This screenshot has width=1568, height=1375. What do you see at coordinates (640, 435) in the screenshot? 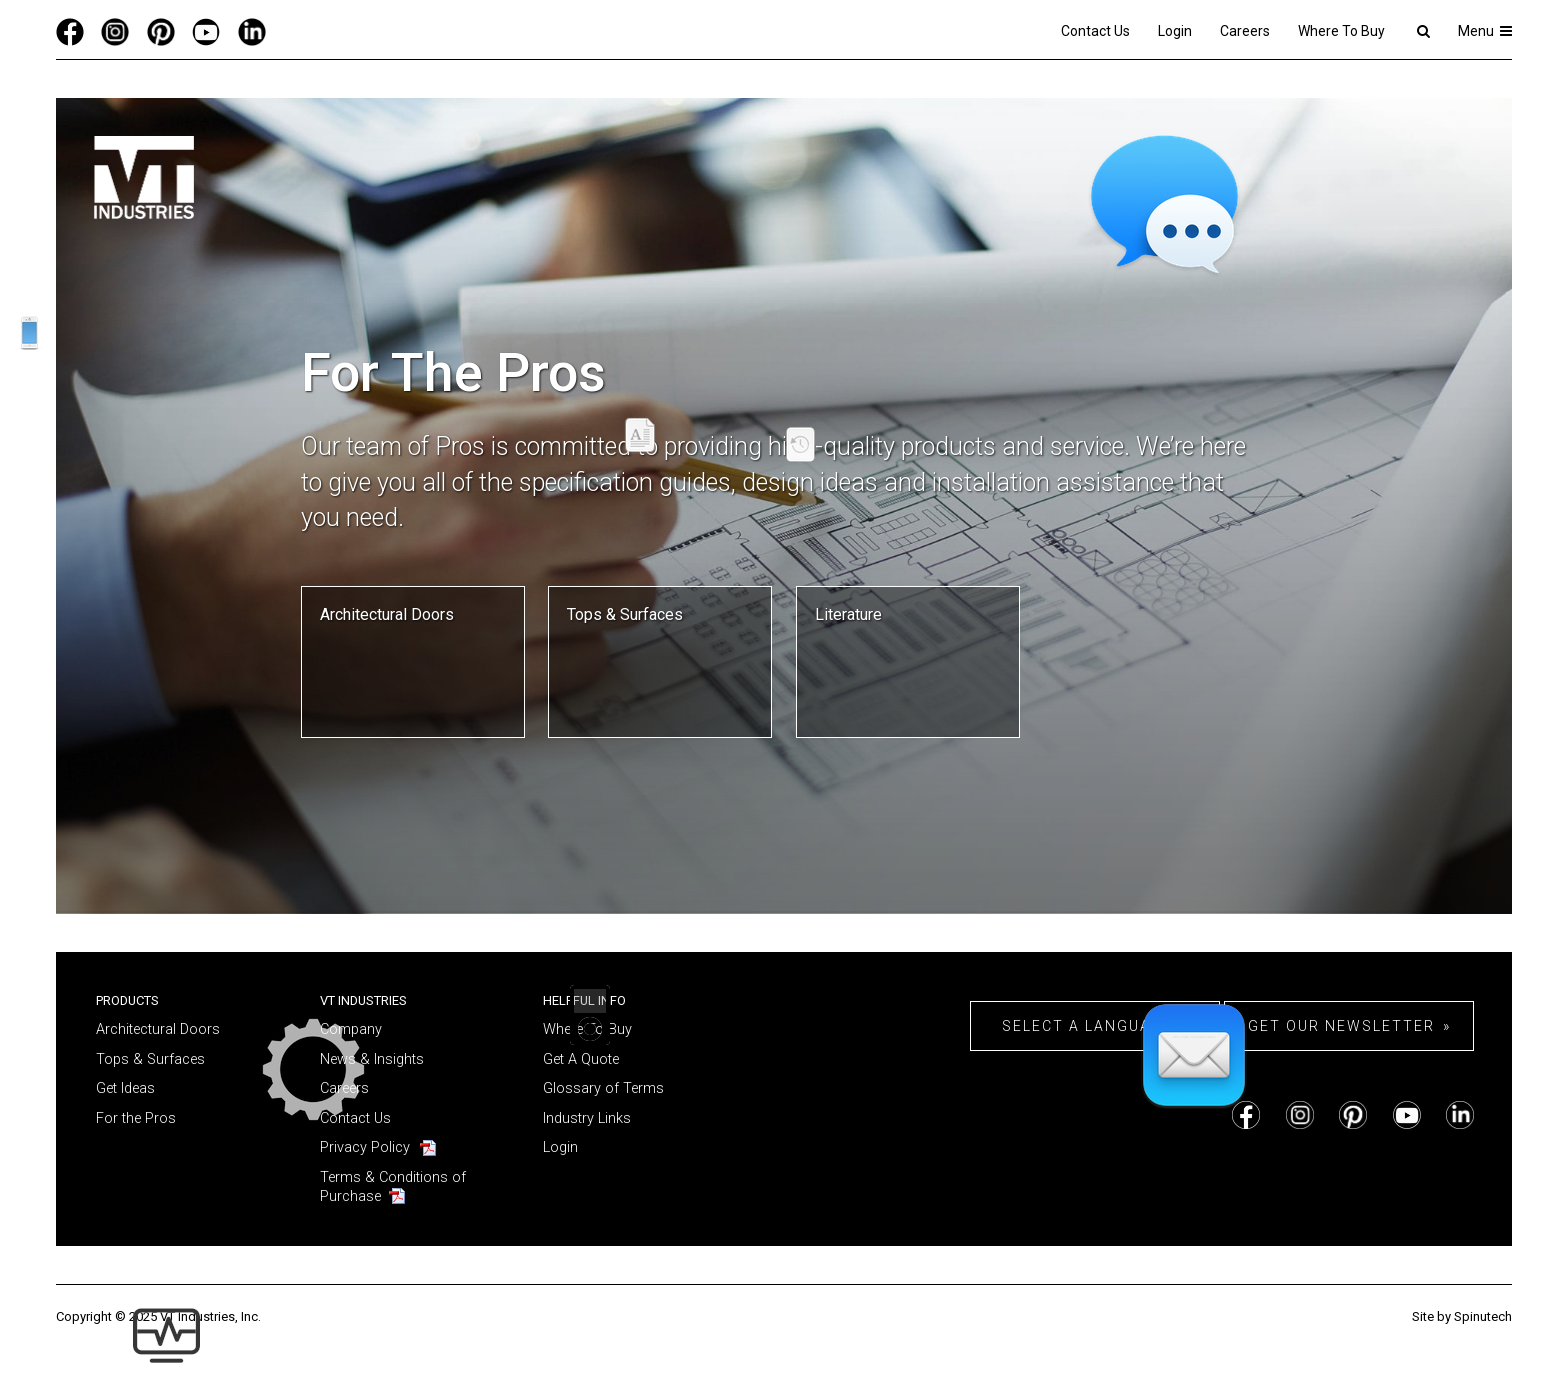
I see `open a rich text document` at bounding box center [640, 435].